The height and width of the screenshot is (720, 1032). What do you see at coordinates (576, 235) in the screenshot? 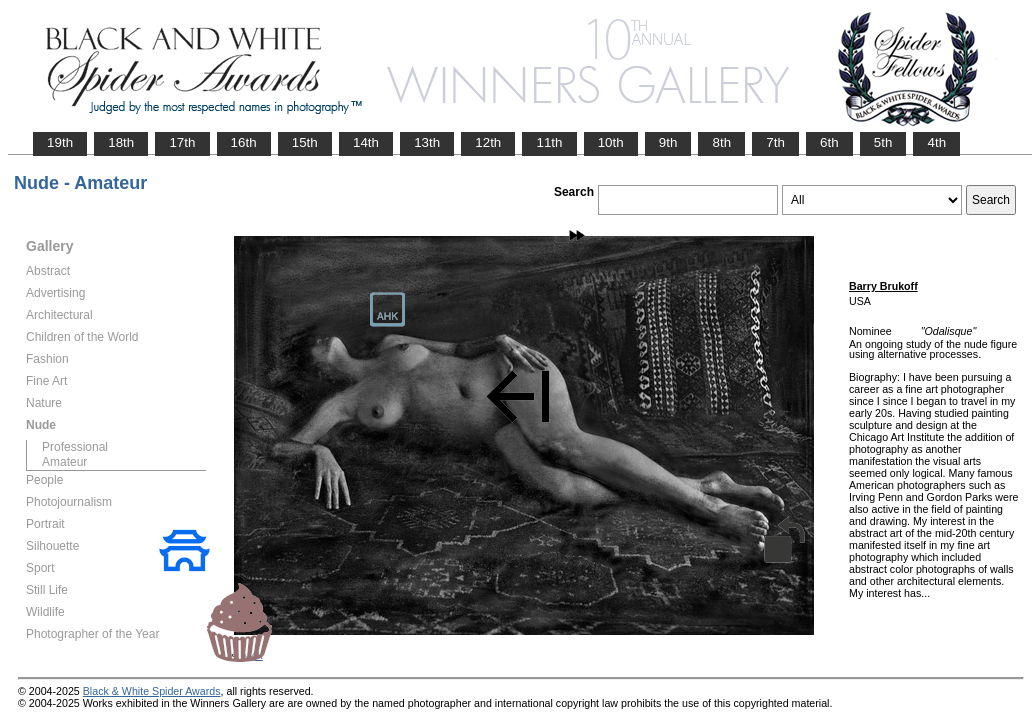
I see `fast forward media playback` at bounding box center [576, 235].